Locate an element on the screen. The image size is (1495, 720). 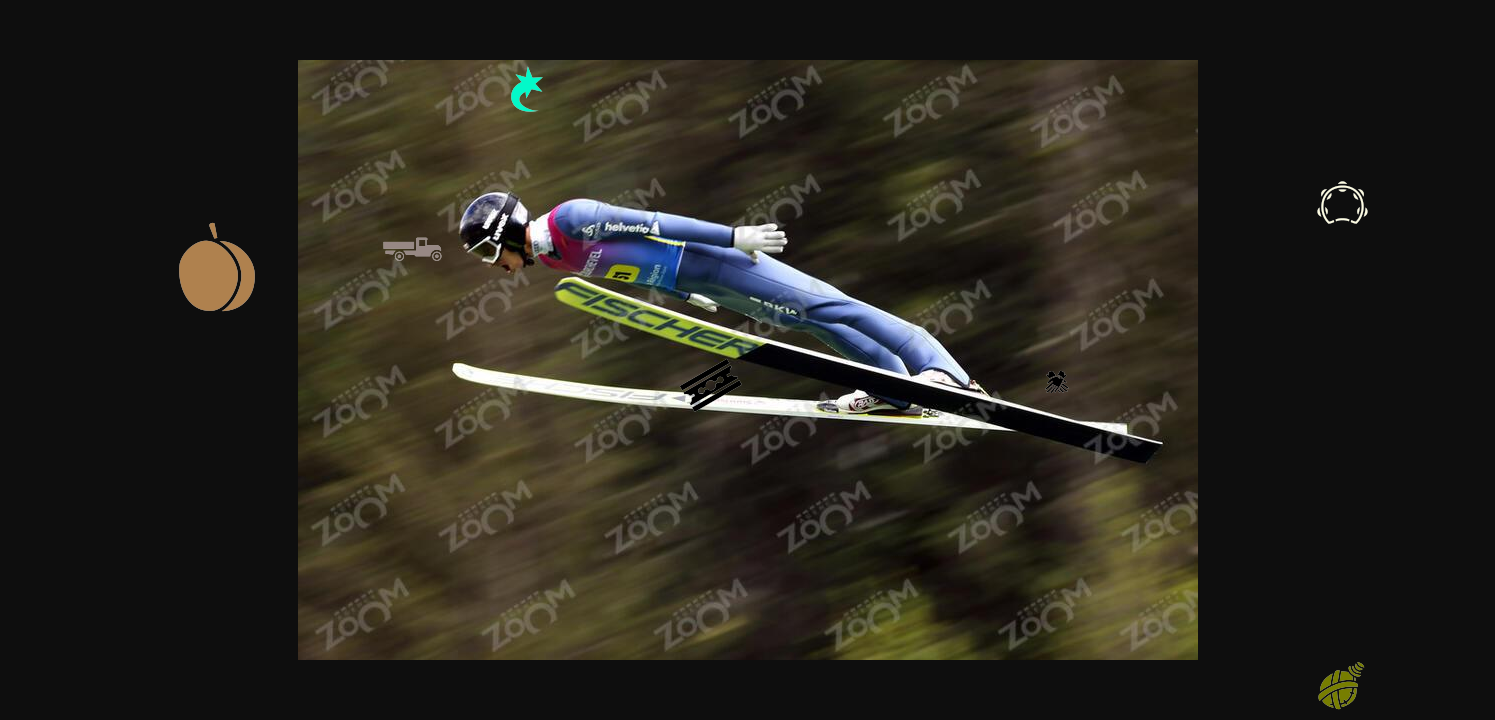
equip gloves or hand gear is located at coordinates (1057, 382).